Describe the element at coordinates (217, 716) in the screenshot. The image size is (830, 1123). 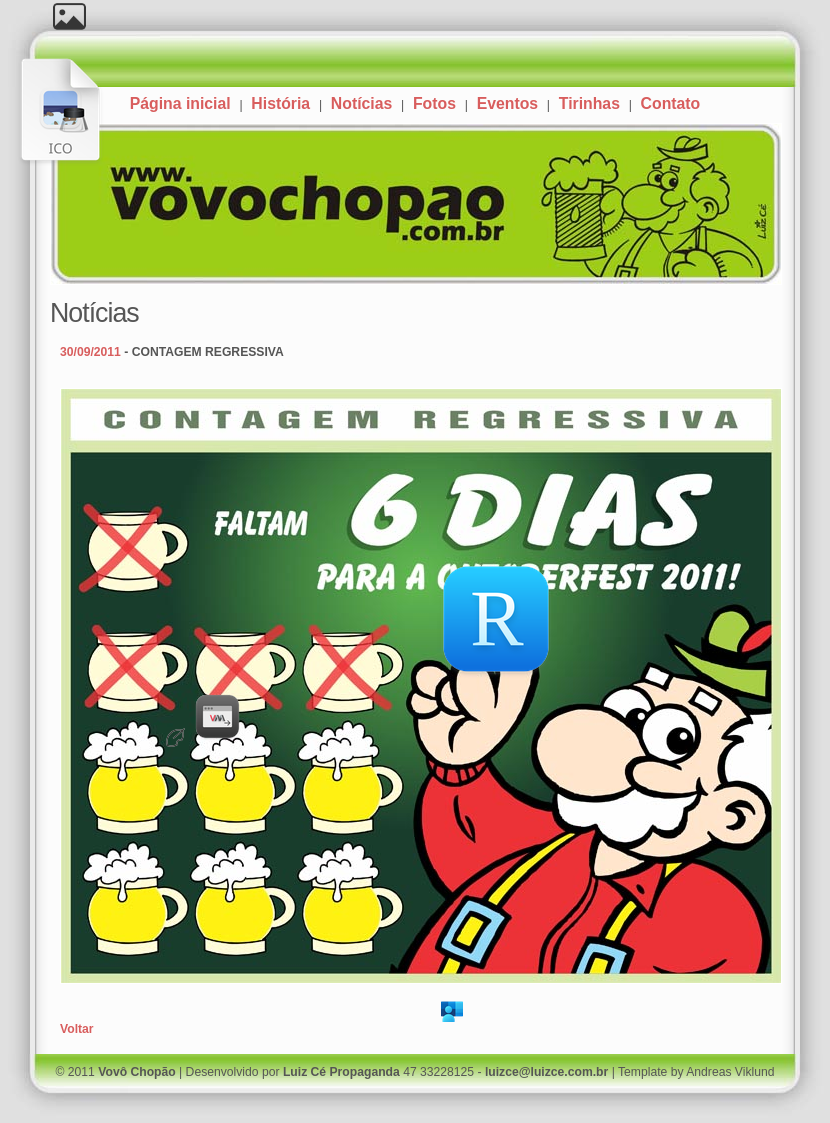
I see `access virtual machine migration settings` at that location.